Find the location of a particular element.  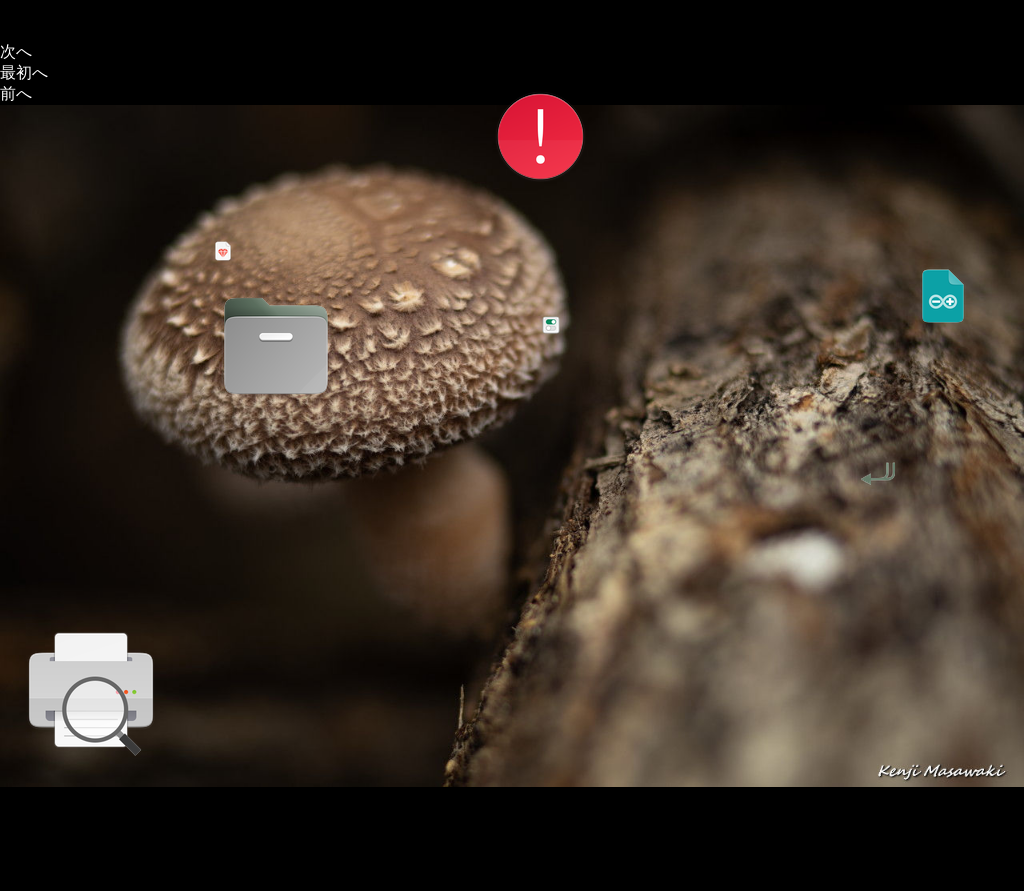

open system tweaks or settings customization is located at coordinates (551, 325).